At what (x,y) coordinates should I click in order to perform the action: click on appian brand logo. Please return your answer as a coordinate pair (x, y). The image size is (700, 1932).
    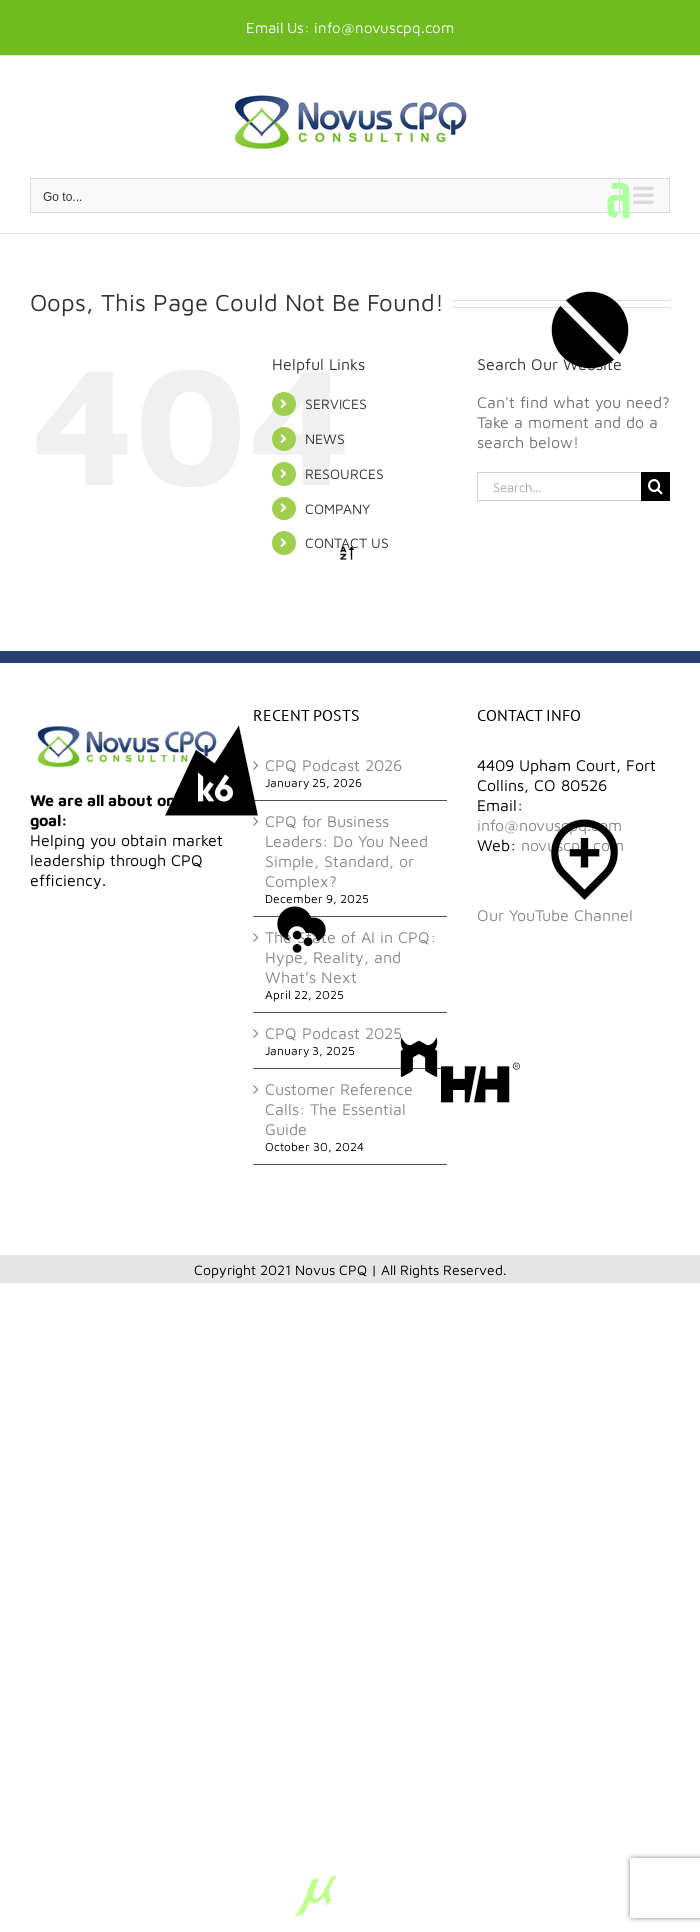
    Looking at the image, I should click on (618, 200).